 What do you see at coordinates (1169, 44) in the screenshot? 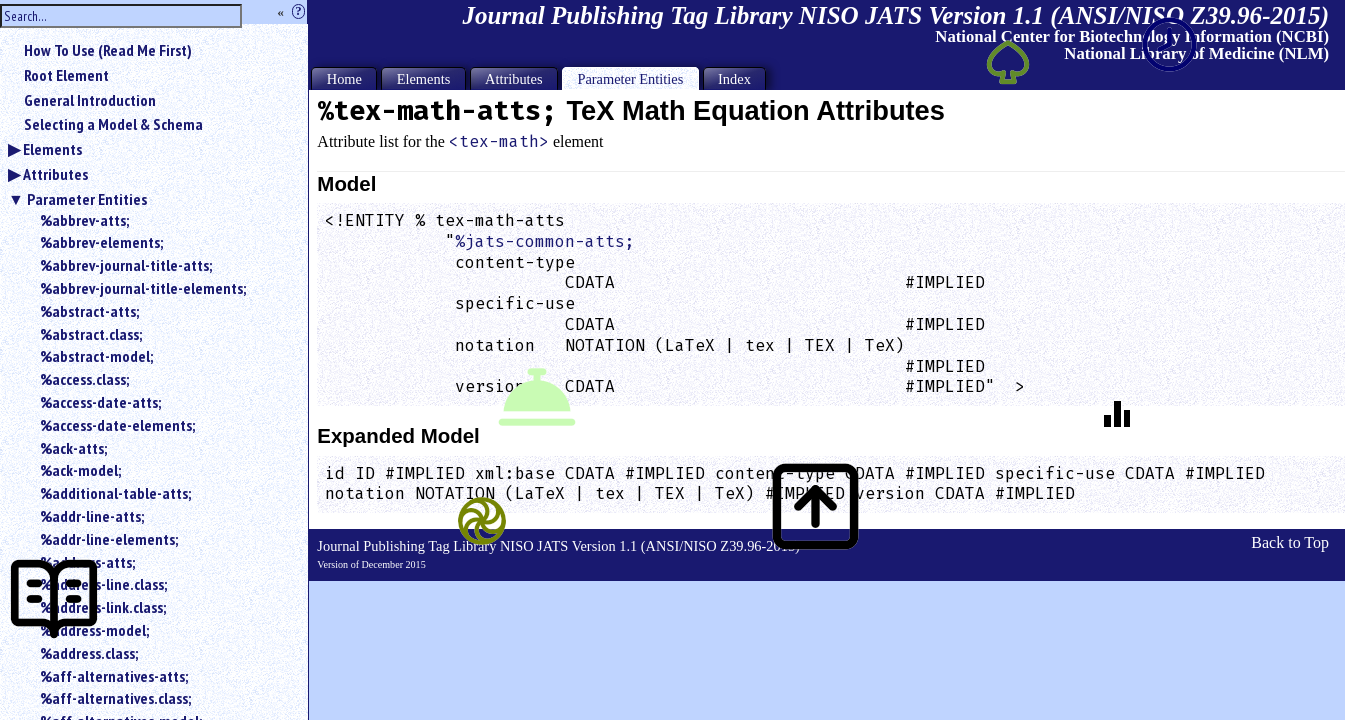
I see `indicates 8 o'clock time` at bounding box center [1169, 44].